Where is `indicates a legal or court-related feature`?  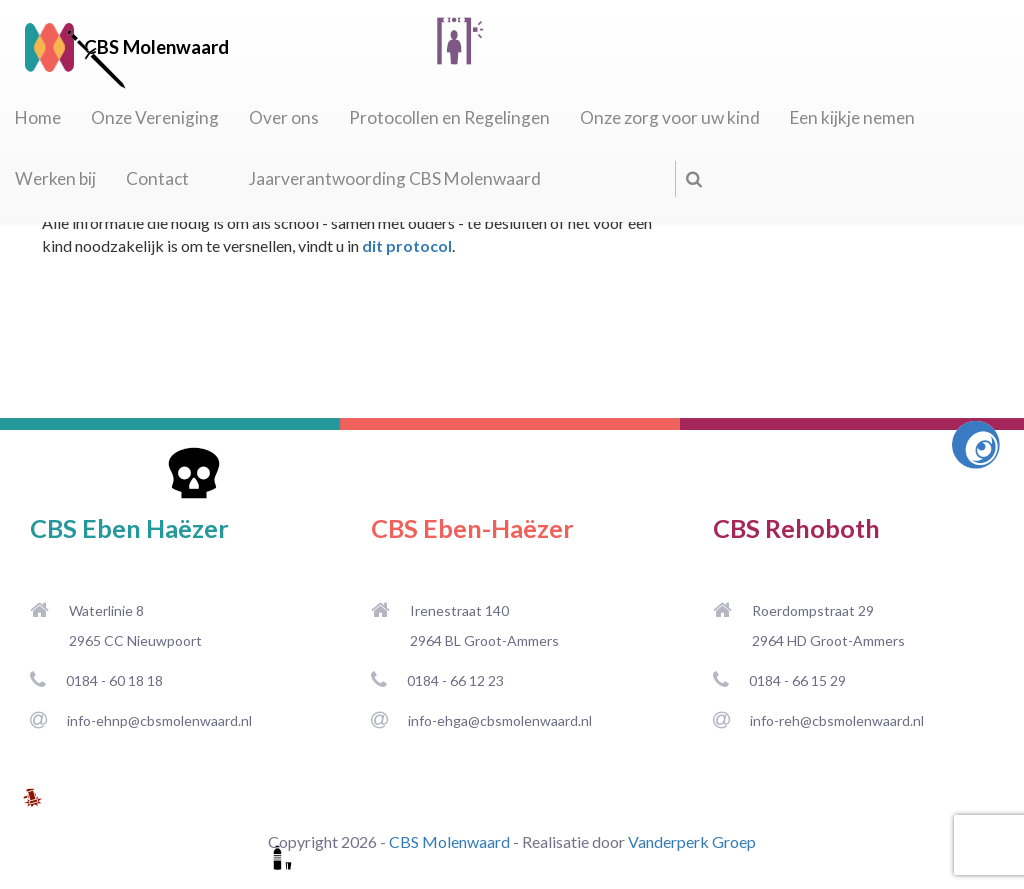
indicates a legal or court-related feature is located at coordinates (33, 798).